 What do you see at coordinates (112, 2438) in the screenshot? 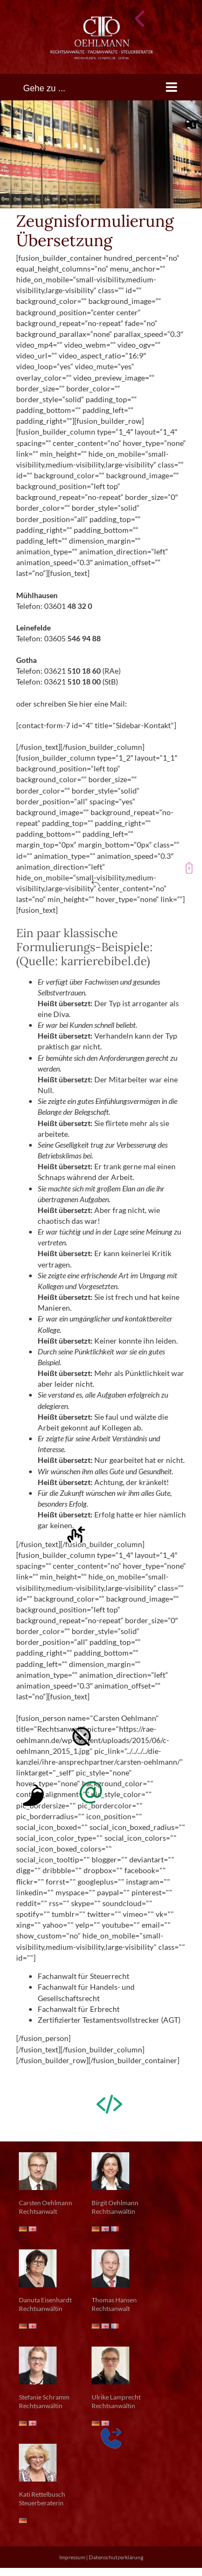
I see `transfer an active call to another person` at bounding box center [112, 2438].